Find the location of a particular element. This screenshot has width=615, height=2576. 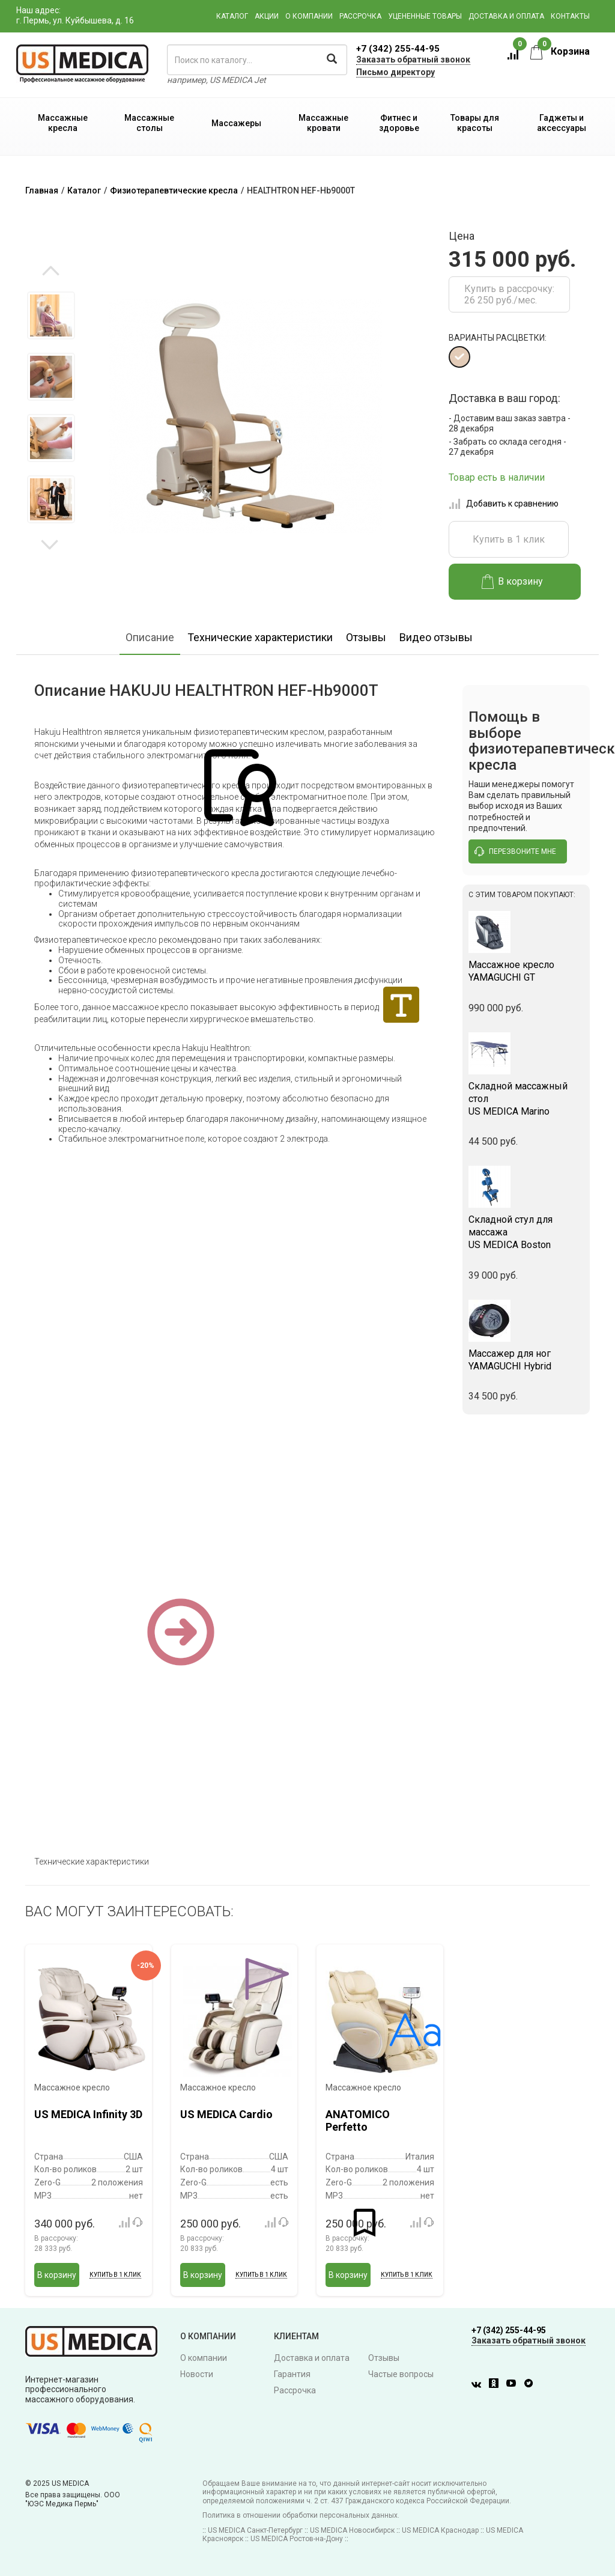

format text or access text styling options is located at coordinates (401, 1005).